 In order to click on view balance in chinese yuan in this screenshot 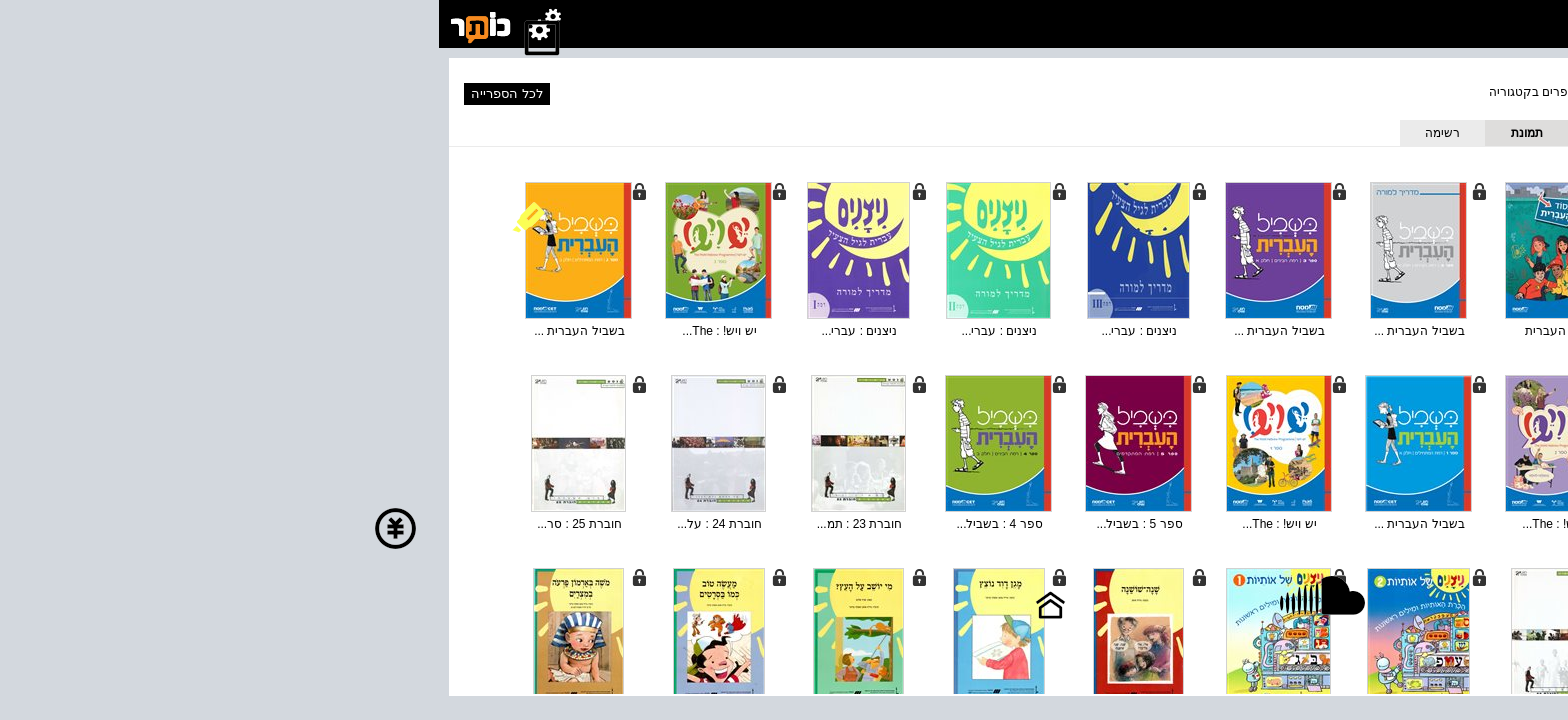, I will do `click(395, 528)`.